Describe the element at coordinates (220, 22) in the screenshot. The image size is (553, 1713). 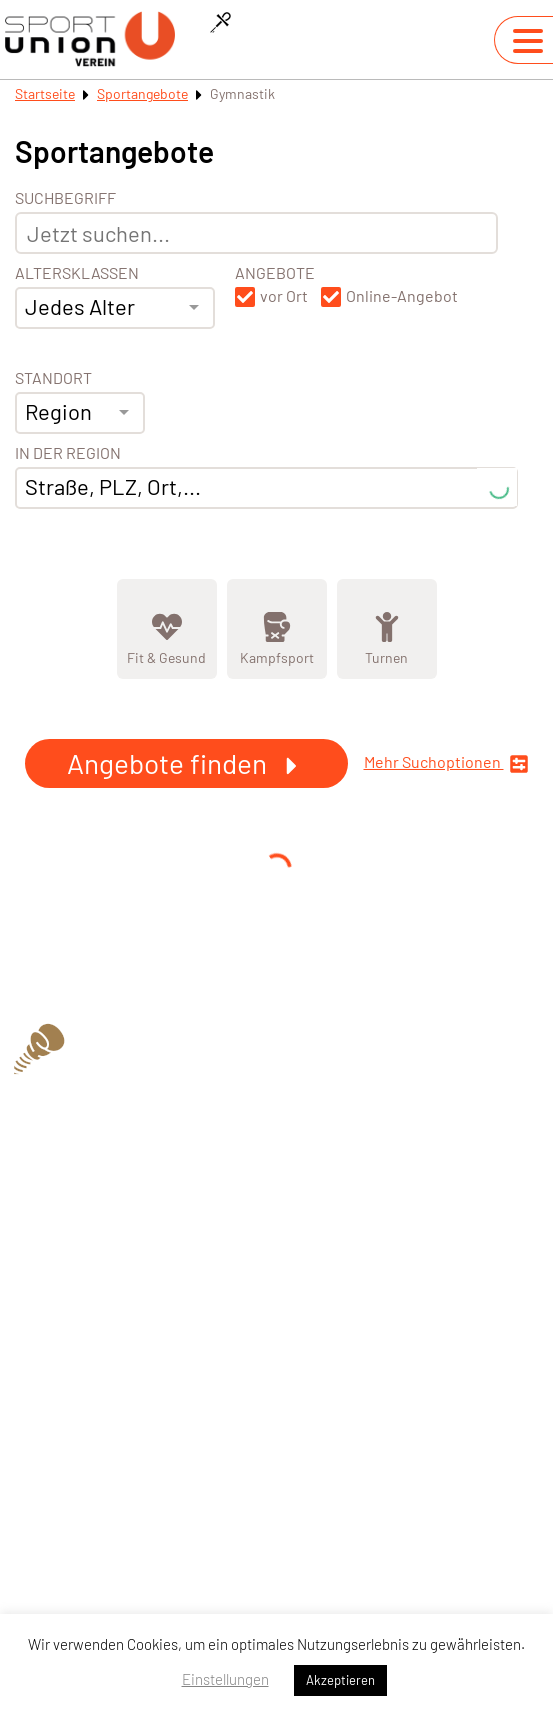
I see `millennium key item from yu-gi-oh series` at that location.